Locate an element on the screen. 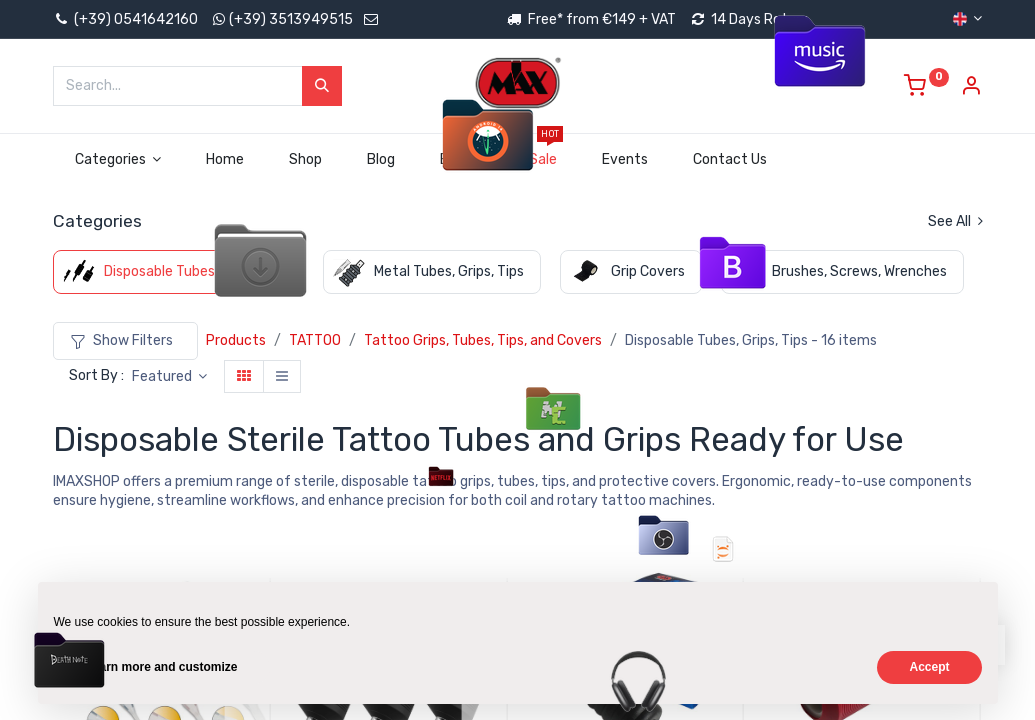  open mcreator project files folder is located at coordinates (553, 410).